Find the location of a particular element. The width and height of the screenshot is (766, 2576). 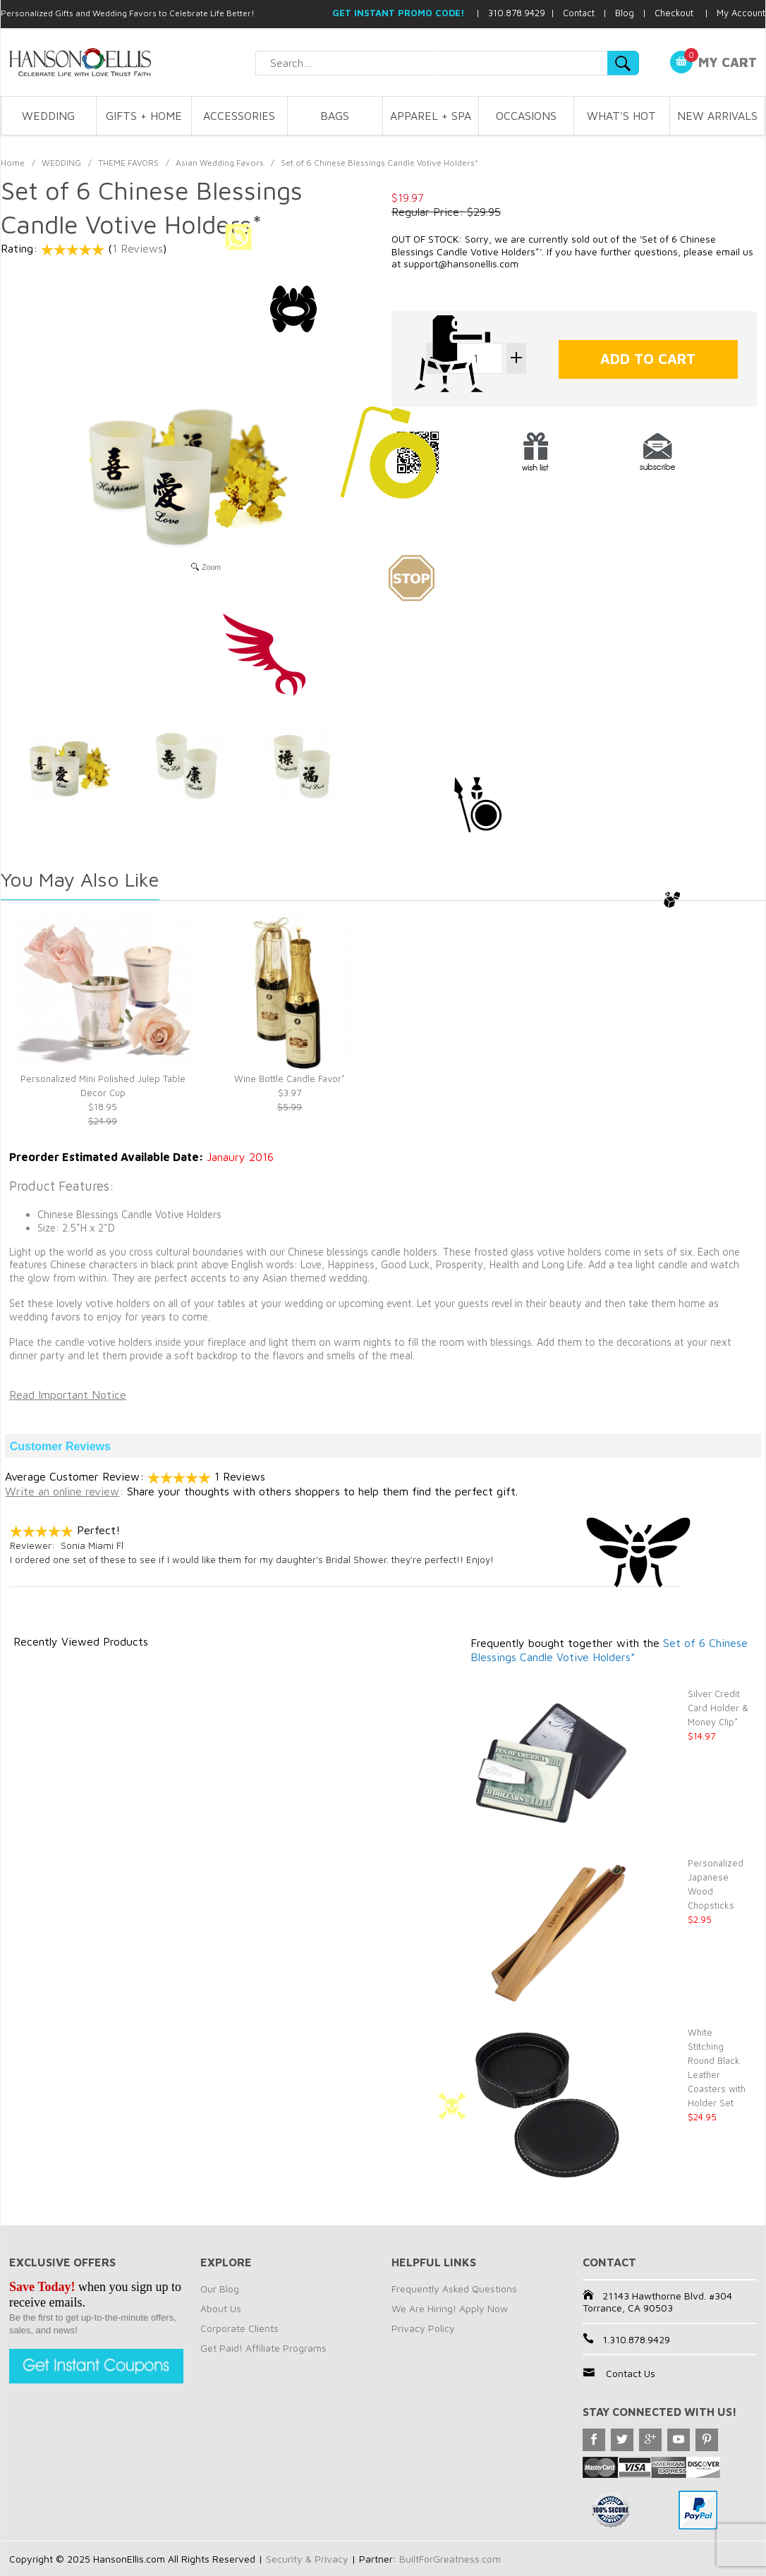

stop or halt current action is located at coordinates (411, 578).